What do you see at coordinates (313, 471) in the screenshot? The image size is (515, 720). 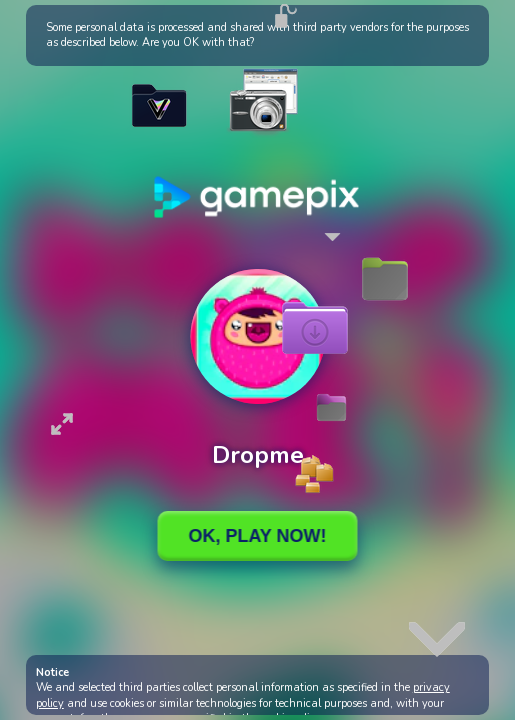 I see `install new software or applications` at bounding box center [313, 471].